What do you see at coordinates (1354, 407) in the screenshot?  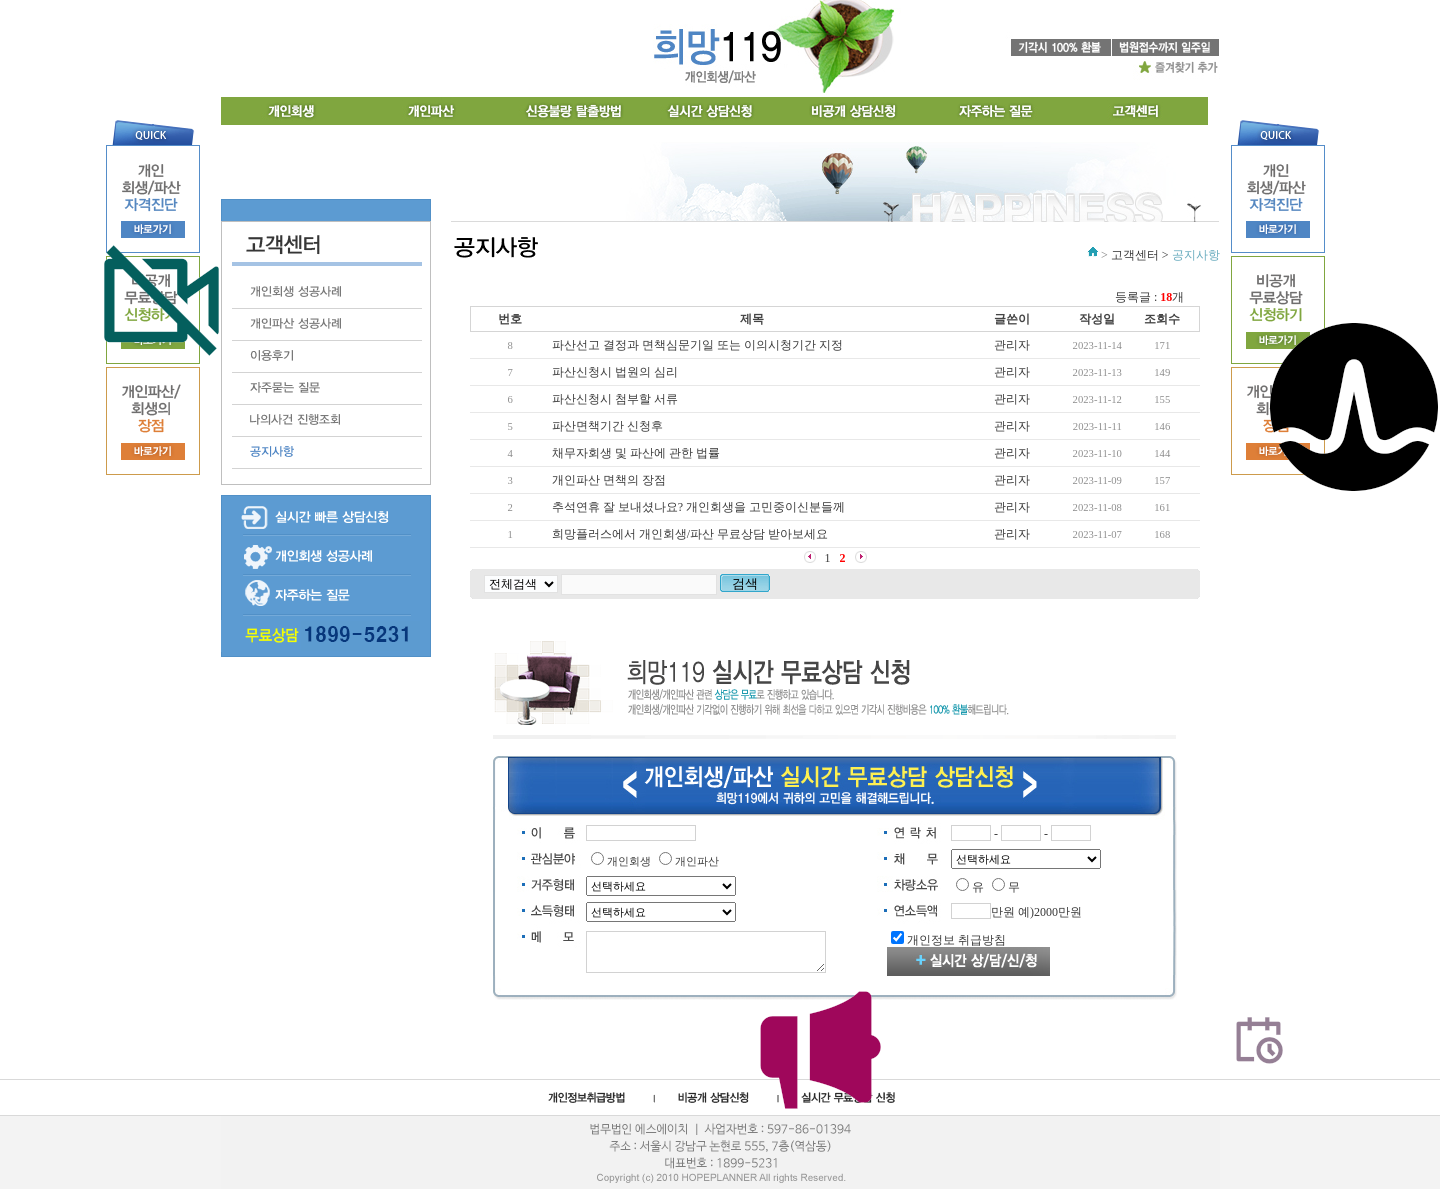 I see `broadcom company logo` at bounding box center [1354, 407].